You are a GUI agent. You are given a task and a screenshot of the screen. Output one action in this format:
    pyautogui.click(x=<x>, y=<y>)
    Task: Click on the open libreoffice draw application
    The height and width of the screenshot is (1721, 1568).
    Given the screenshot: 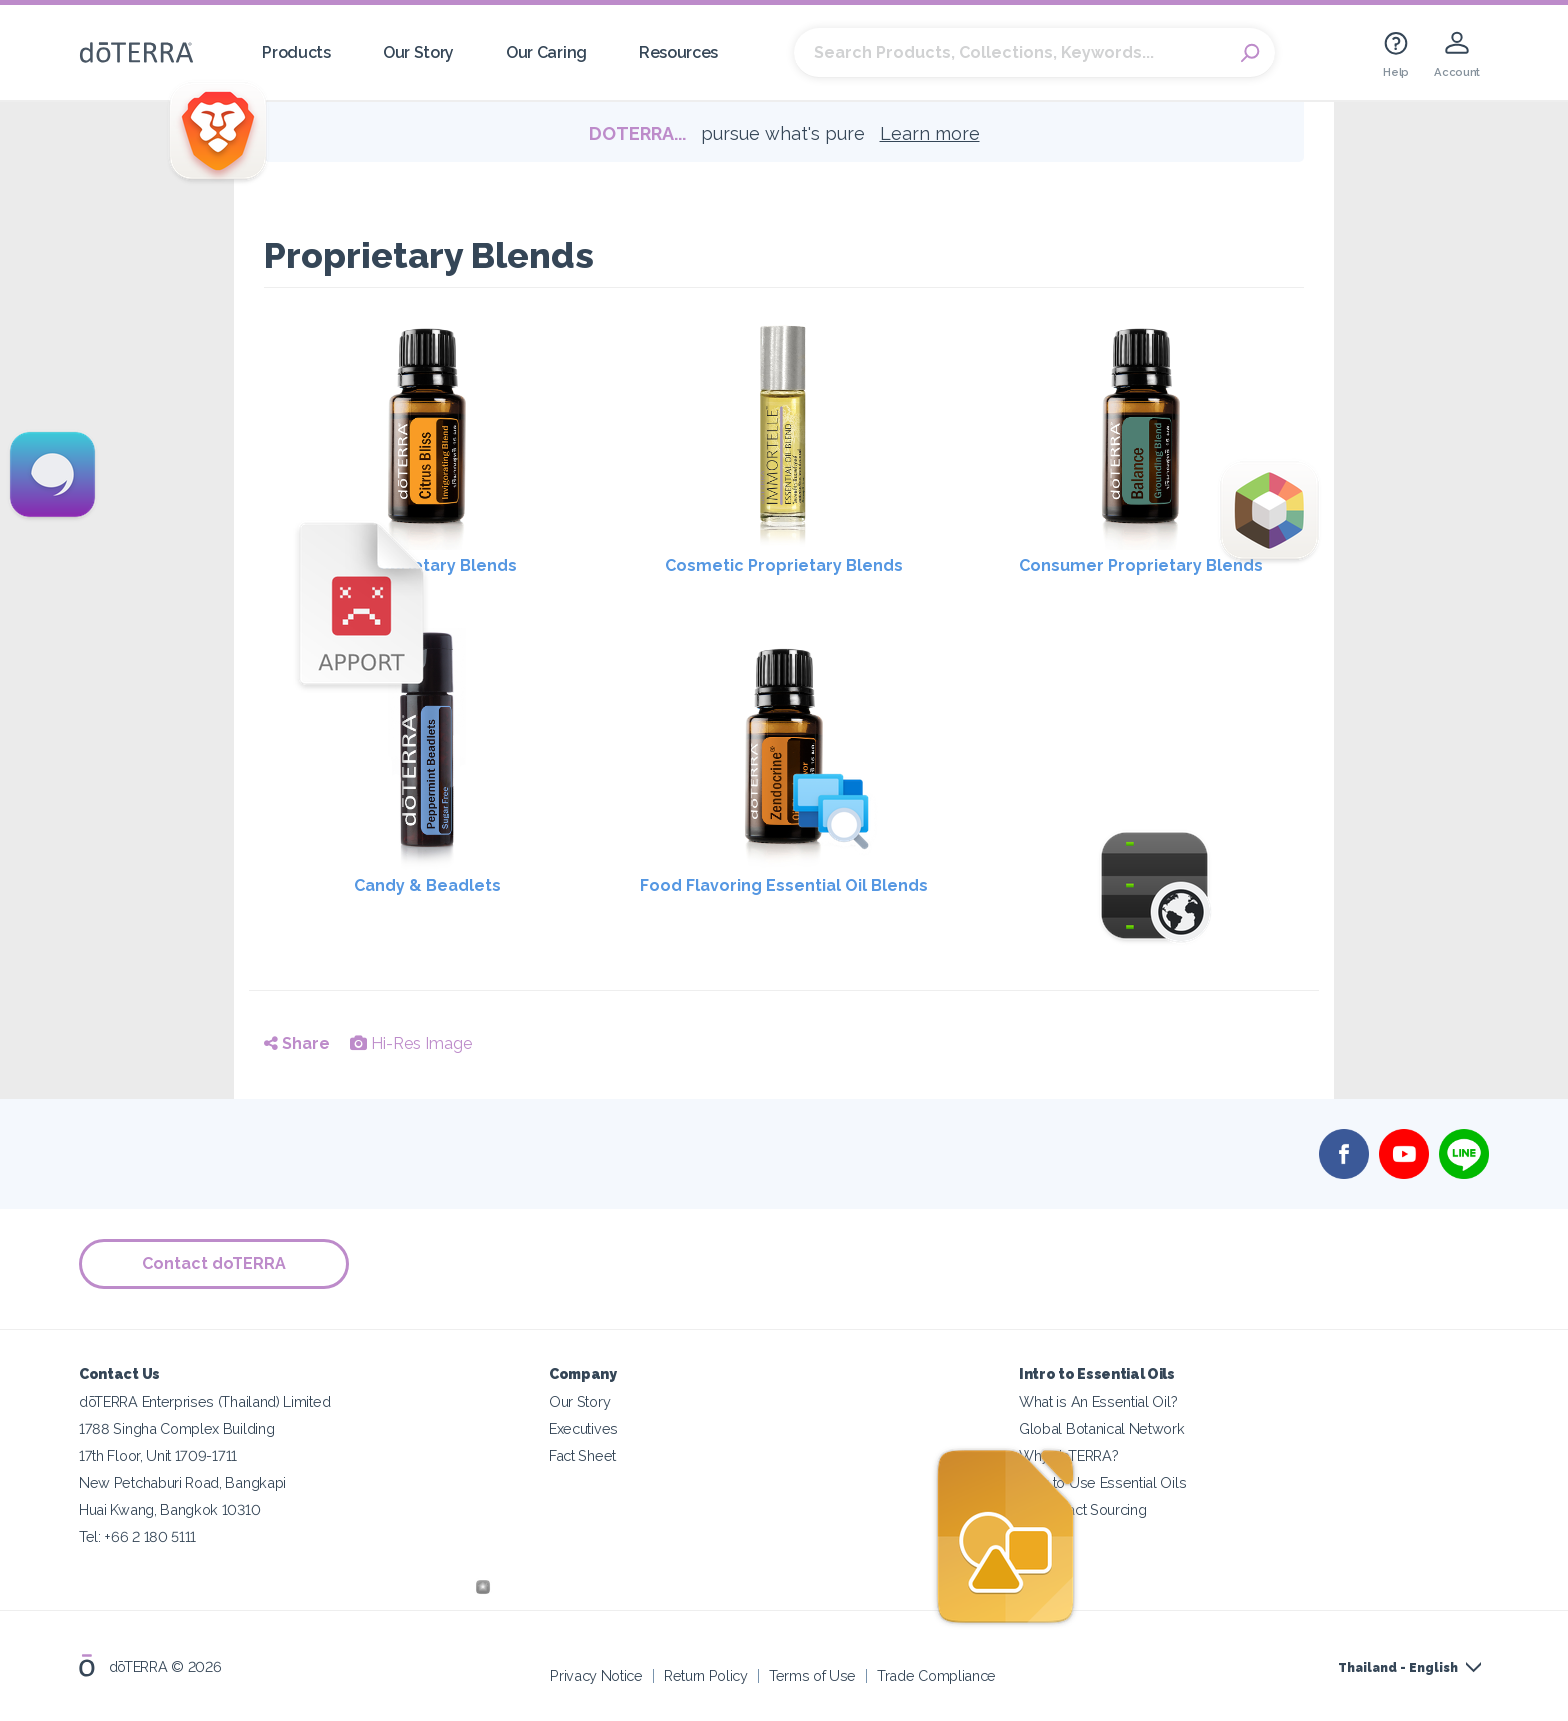 What is the action you would take?
    pyautogui.click(x=1005, y=1536)
    